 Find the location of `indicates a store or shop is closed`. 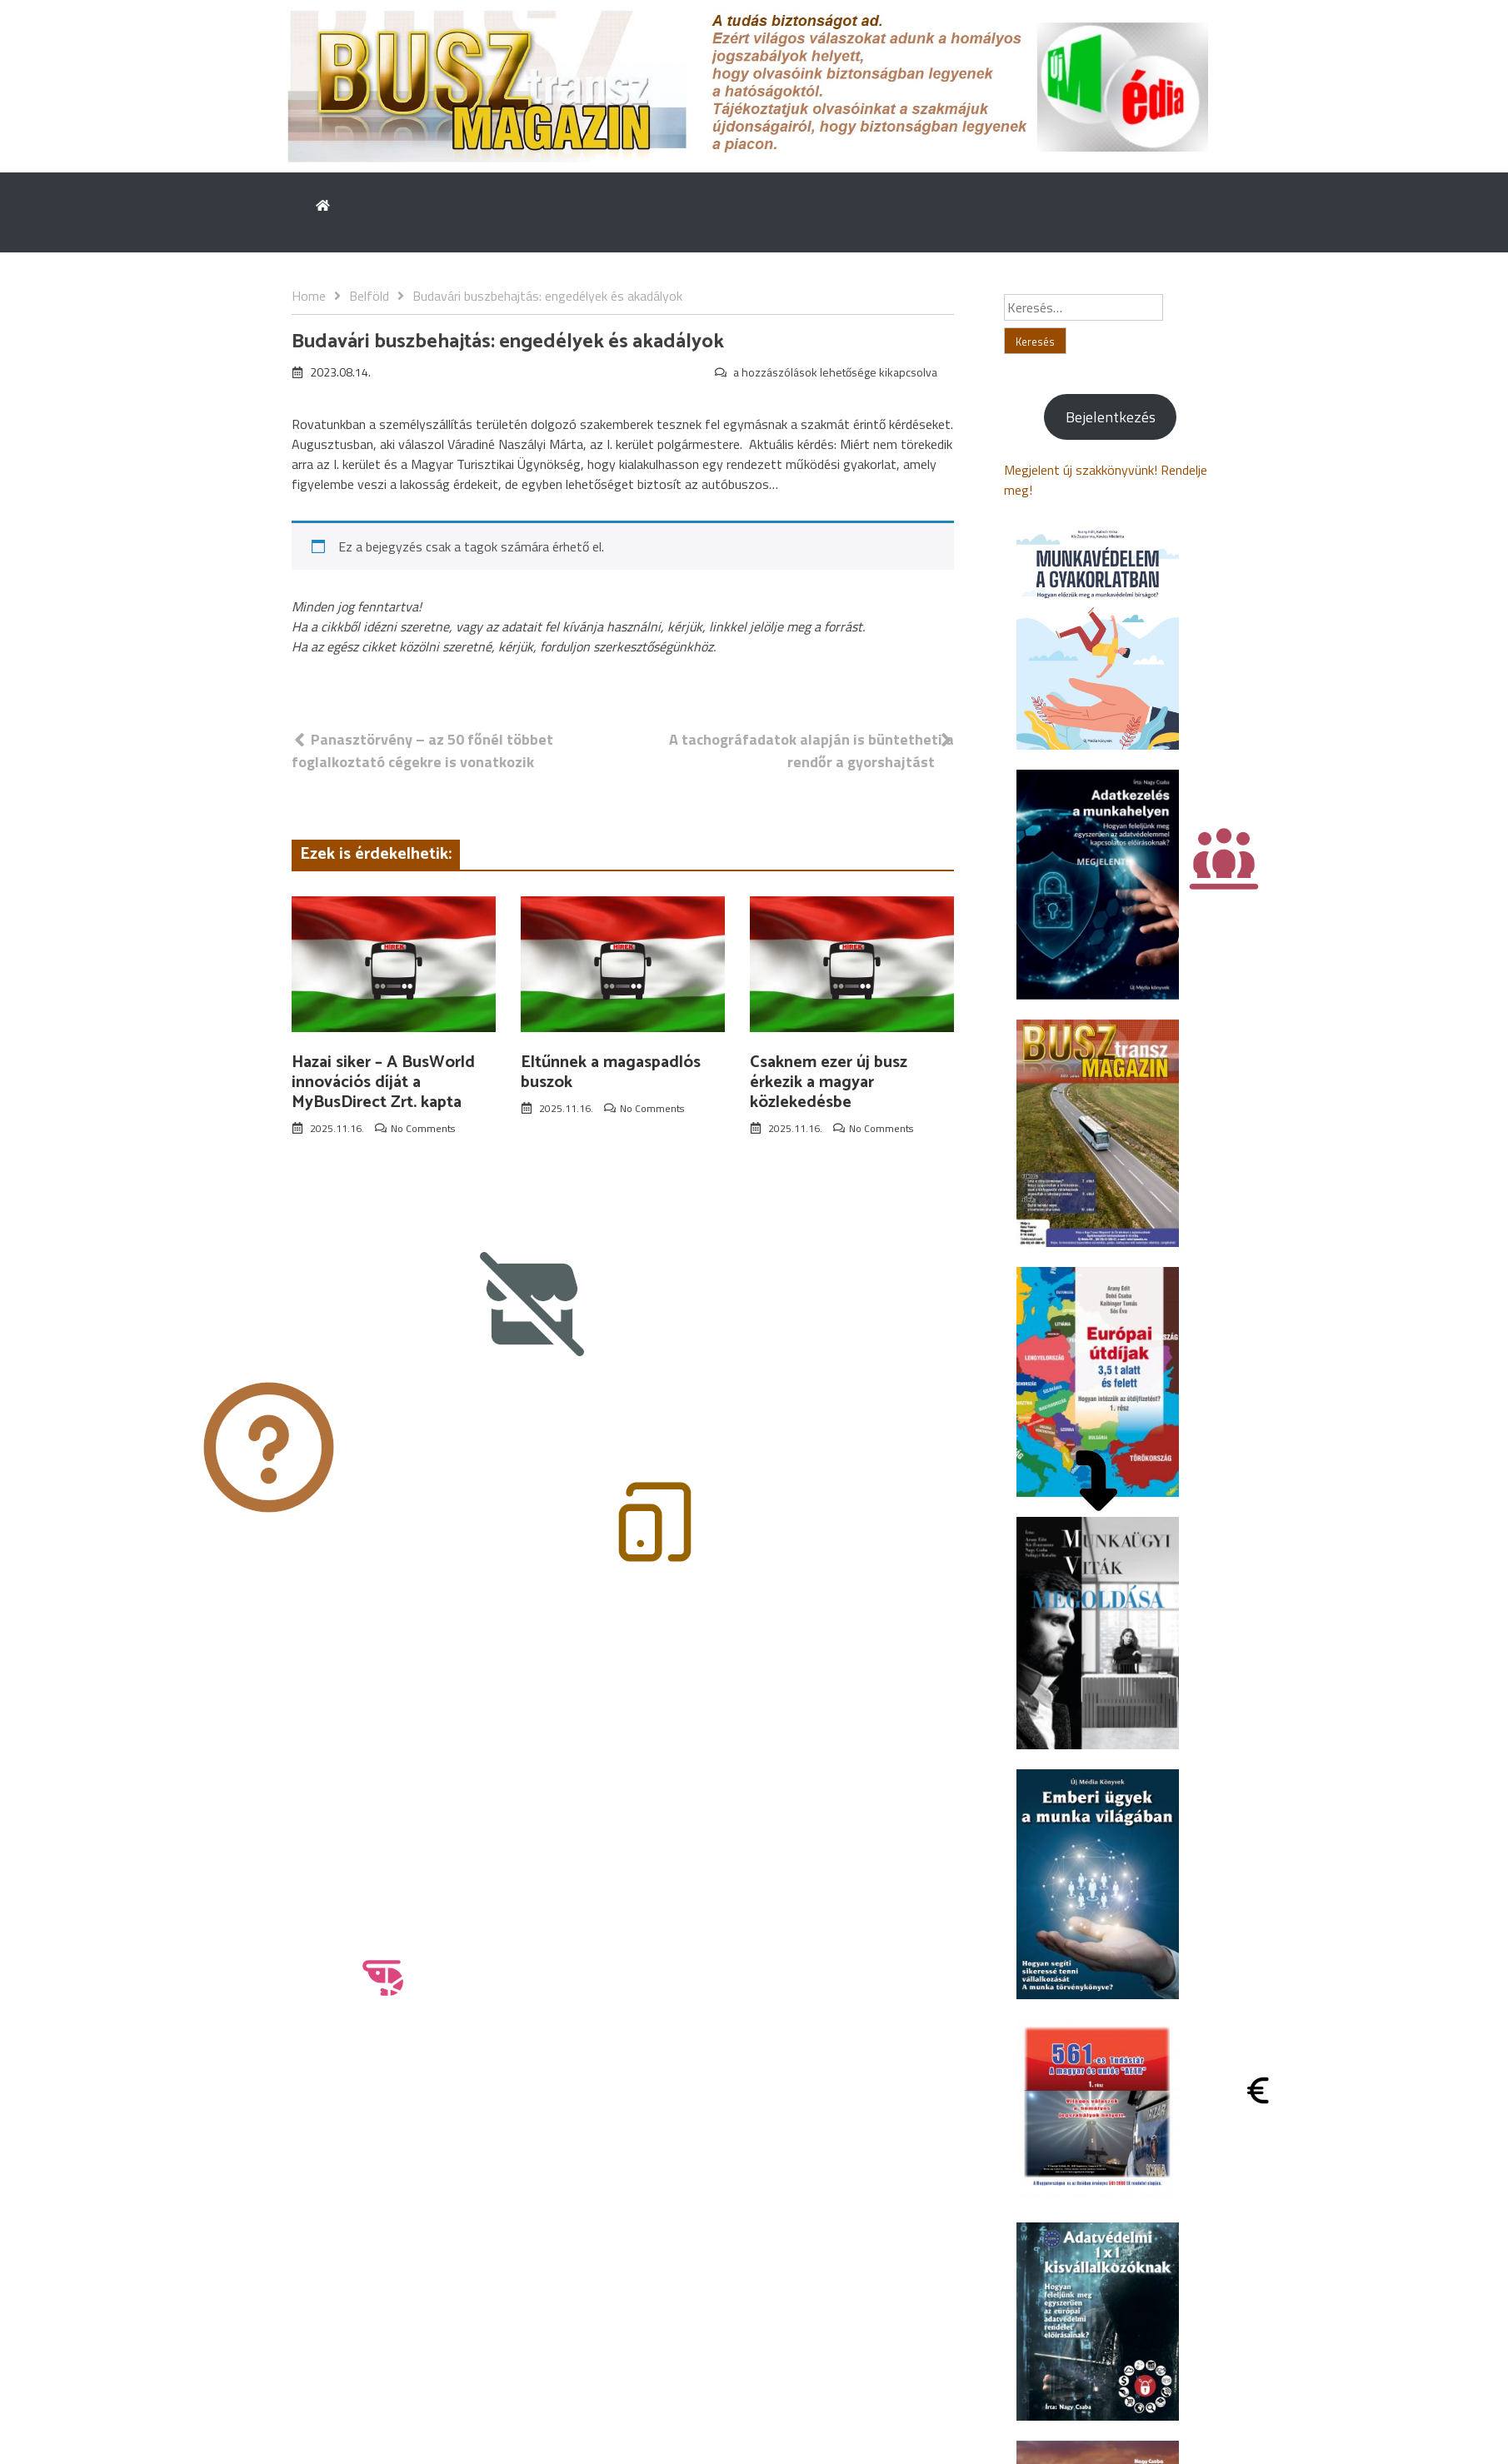

indicates a store or shop is closed is located at coordinates (532, 1304).